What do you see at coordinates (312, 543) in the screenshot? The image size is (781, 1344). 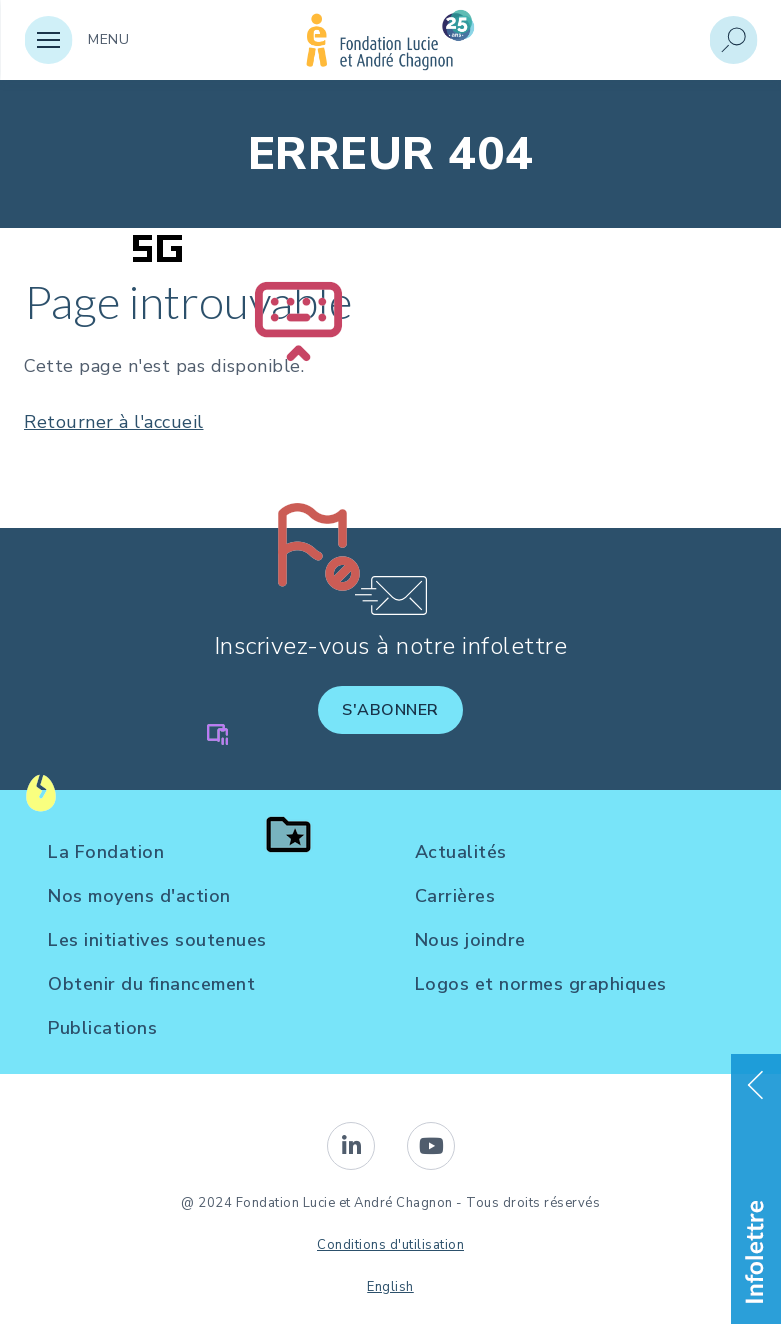 I see `cancel or remove a flagged item` at bounding box center [312, 543].